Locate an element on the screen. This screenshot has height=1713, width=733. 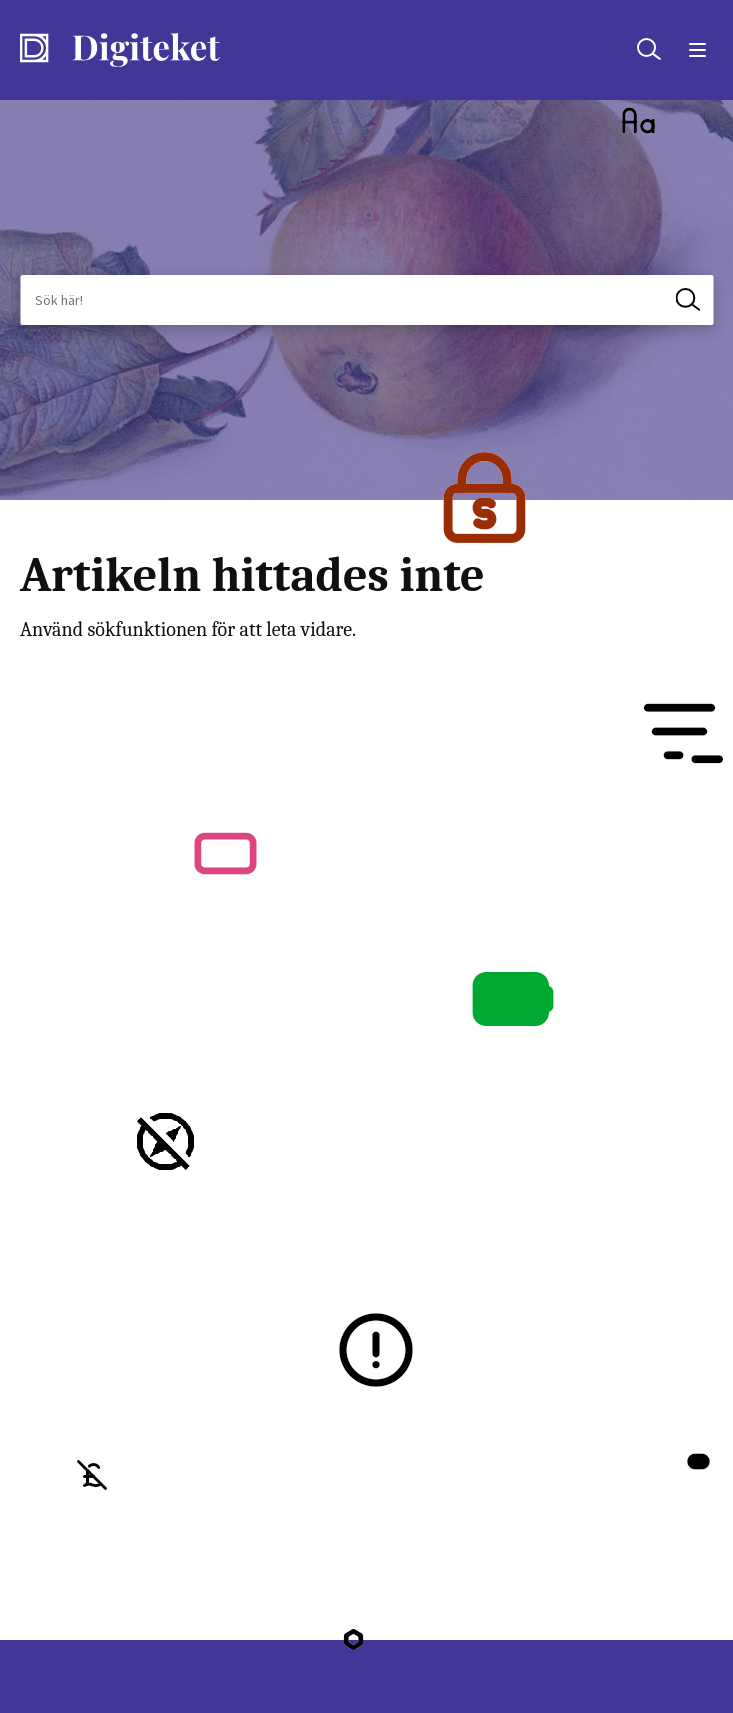
crop image to 3:2 aspect ratio is located at coordinates (225, 853).